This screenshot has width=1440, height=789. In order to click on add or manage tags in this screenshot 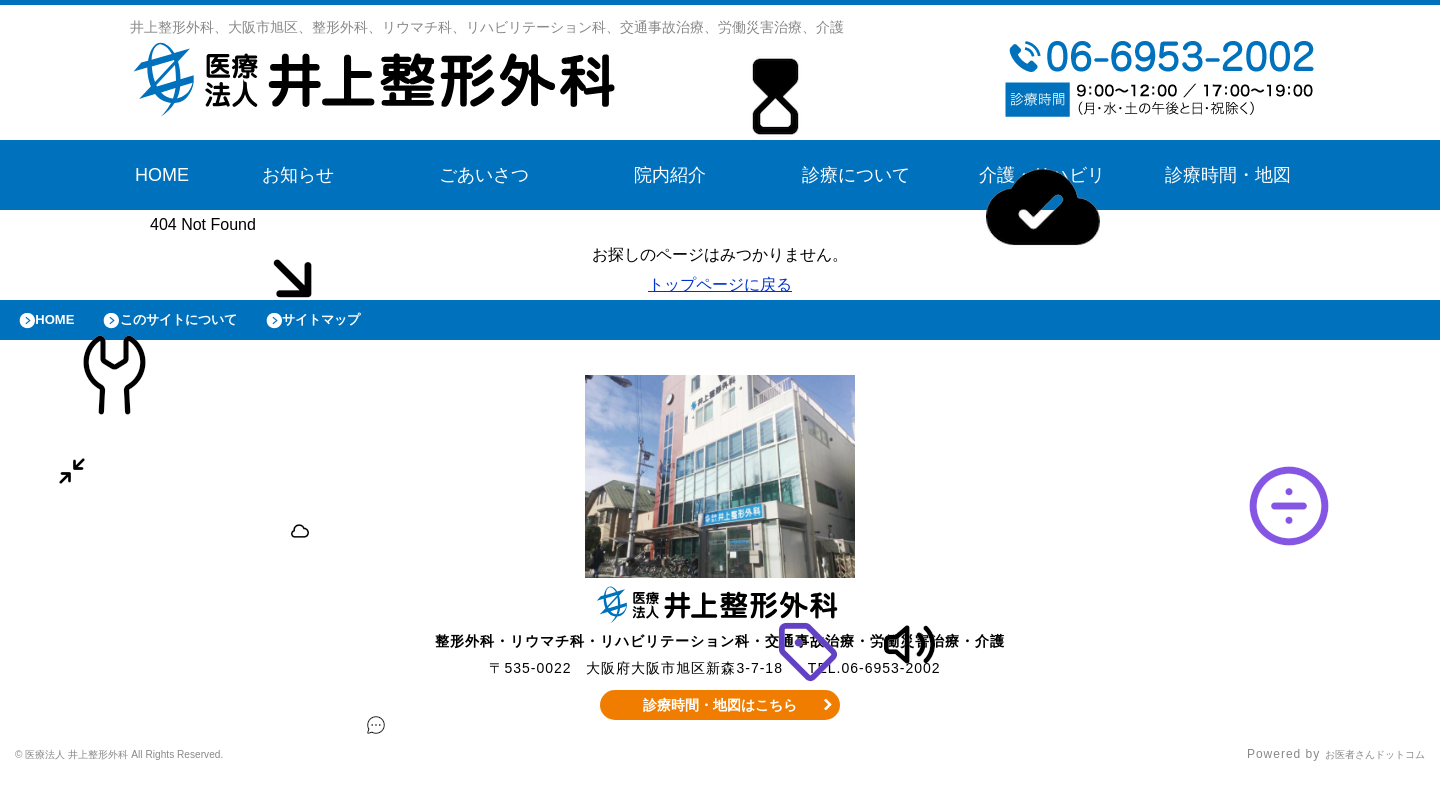, I will do `click(806, 650)`.